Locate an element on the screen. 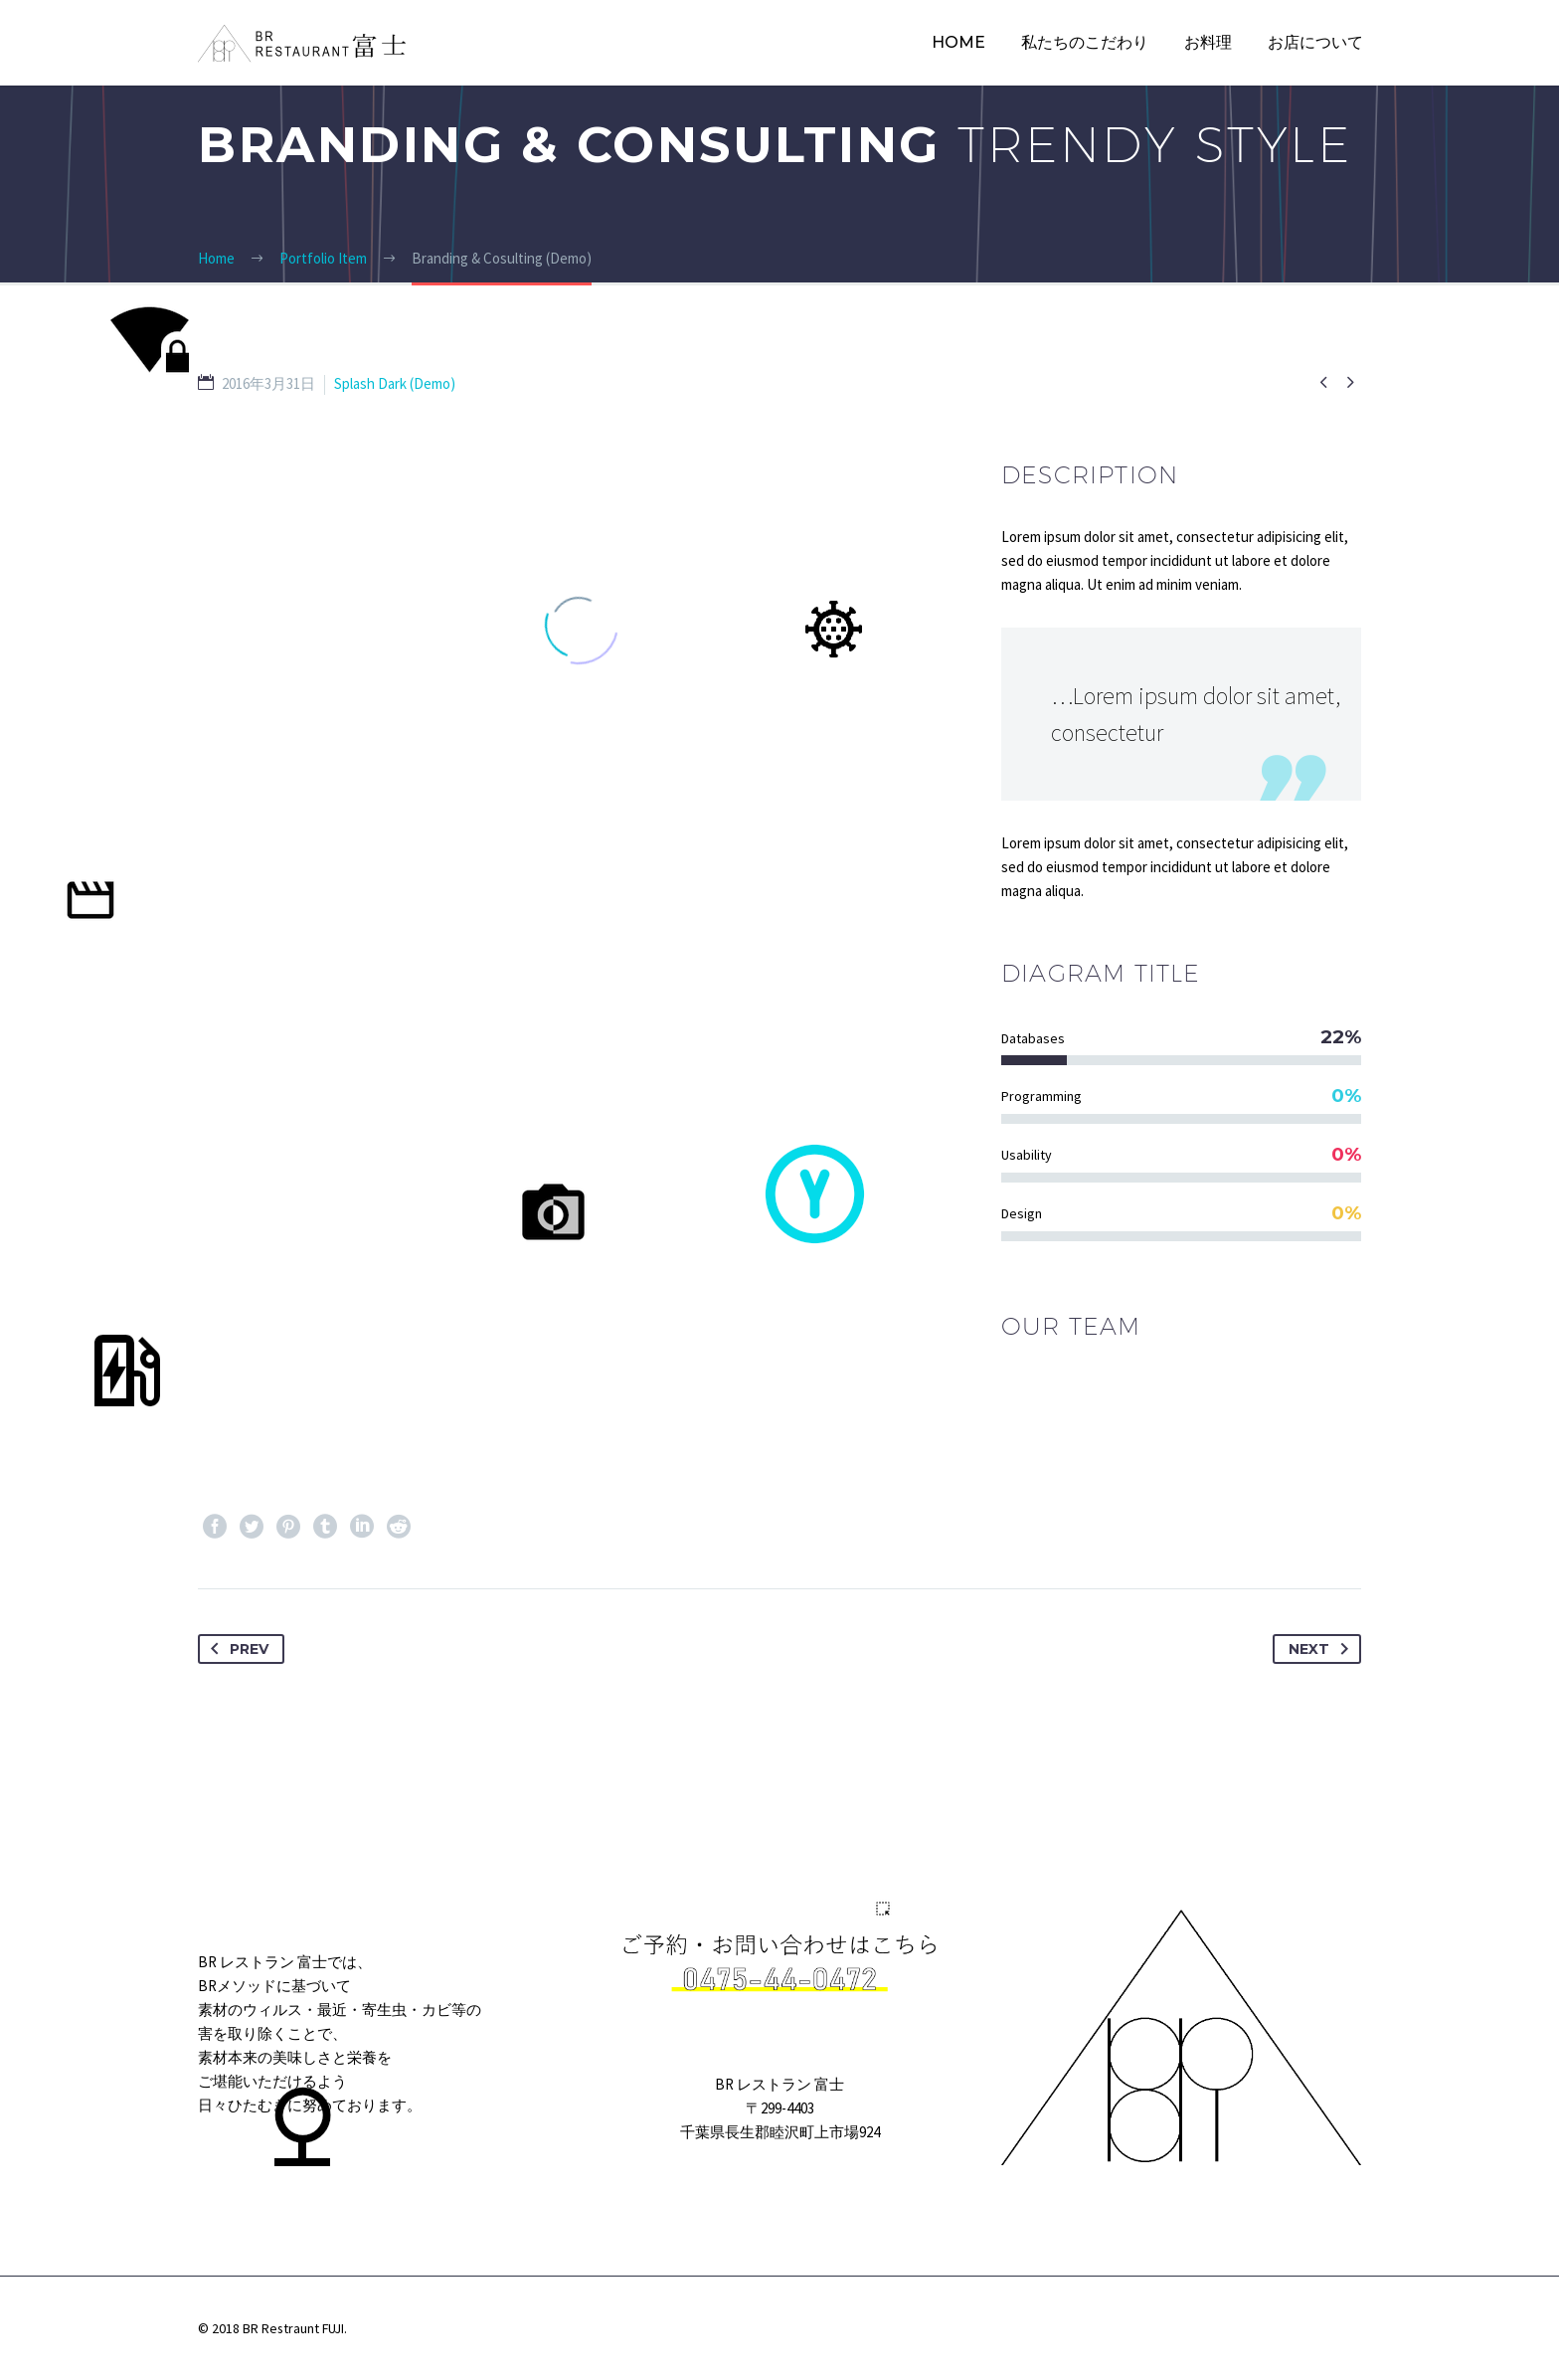 This screenshot has width=1559, height=2380. indicates items or options starting with letter Y is located at coordinates (814, 1193).